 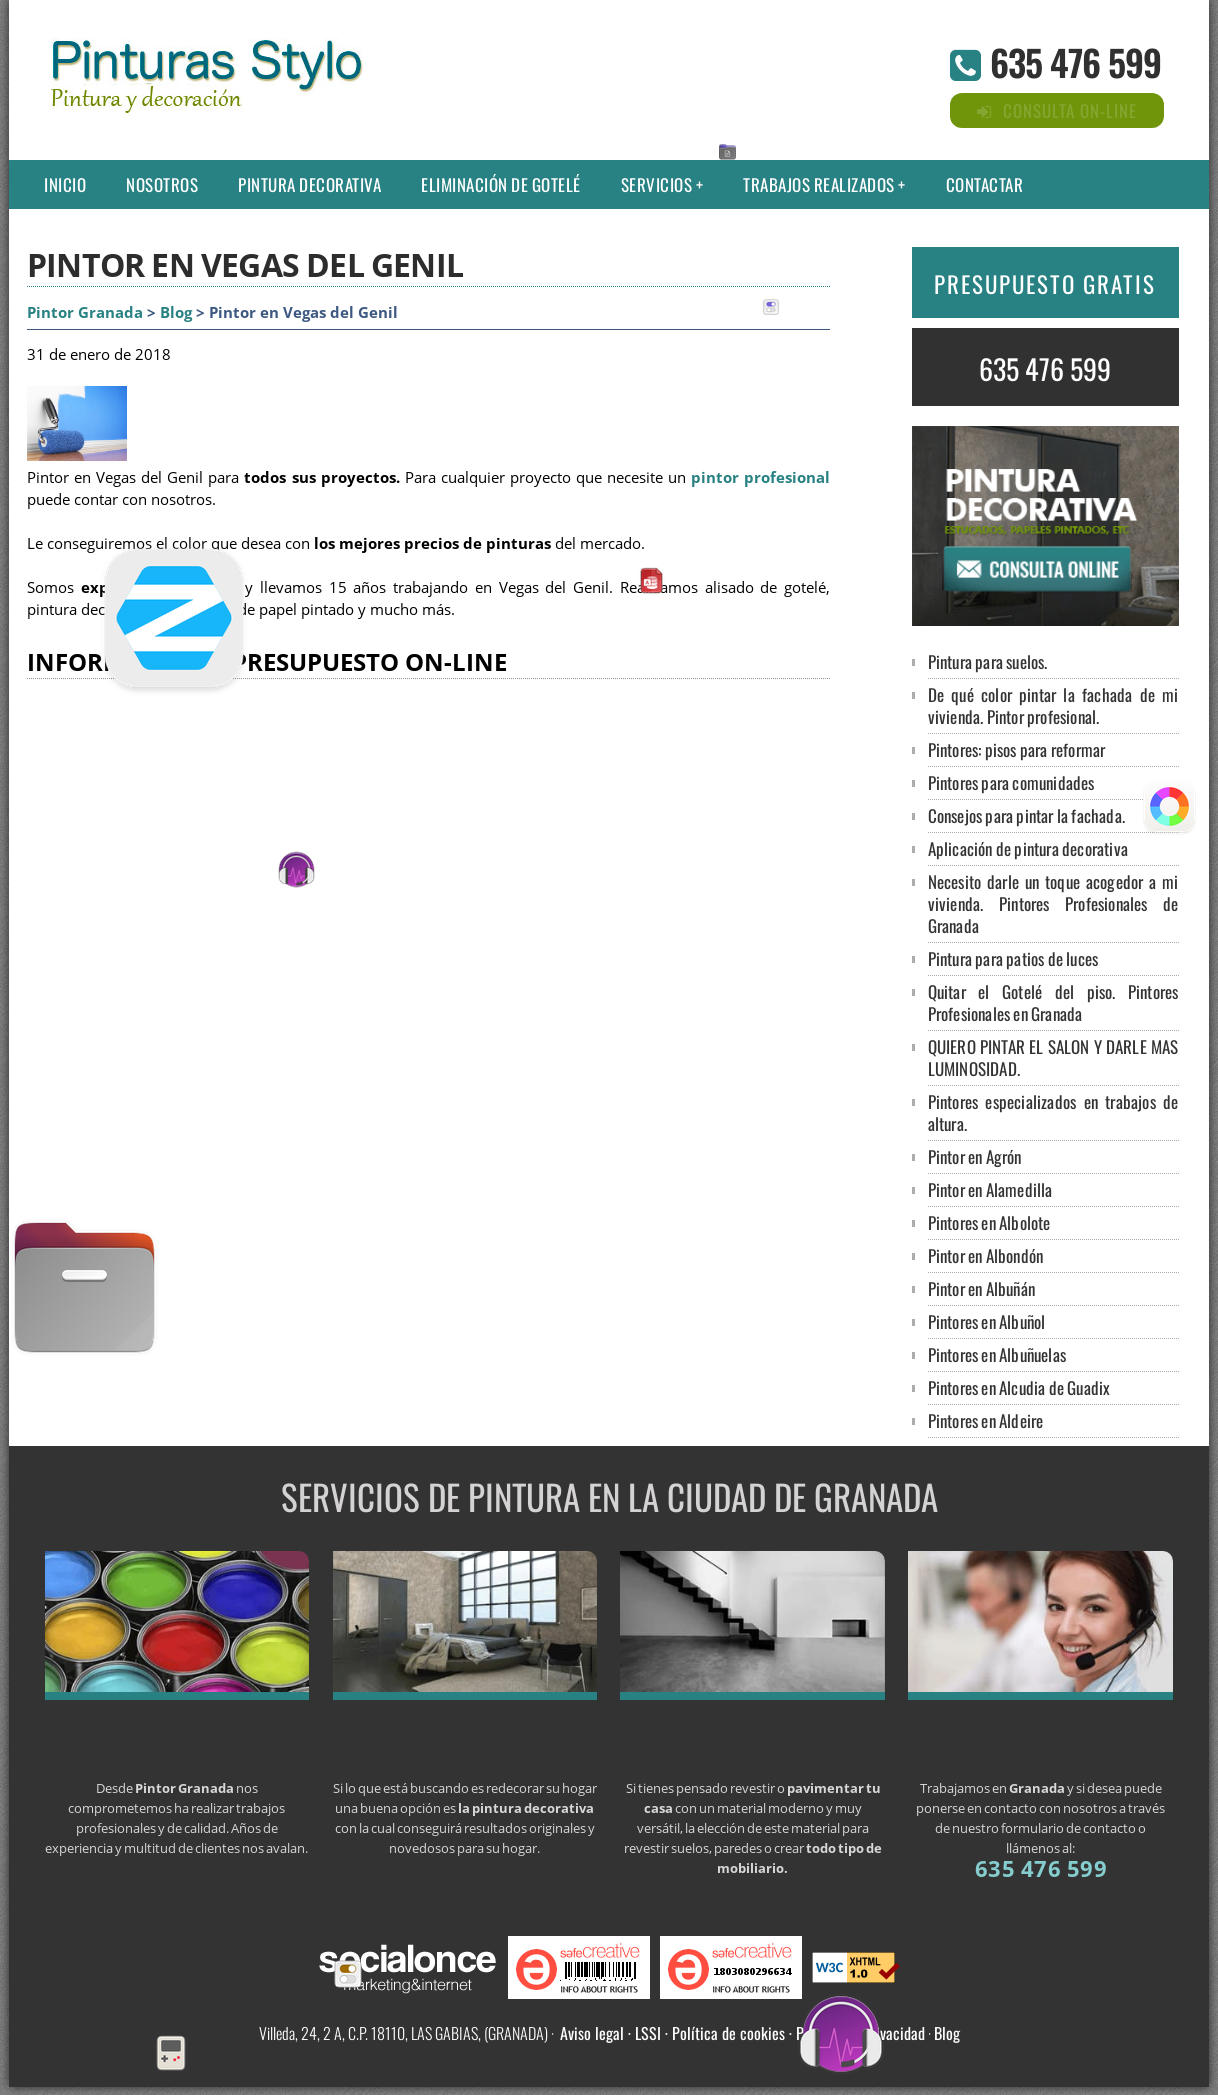 I want to click on open system settings or preferences, so click(x=348, y=1974).